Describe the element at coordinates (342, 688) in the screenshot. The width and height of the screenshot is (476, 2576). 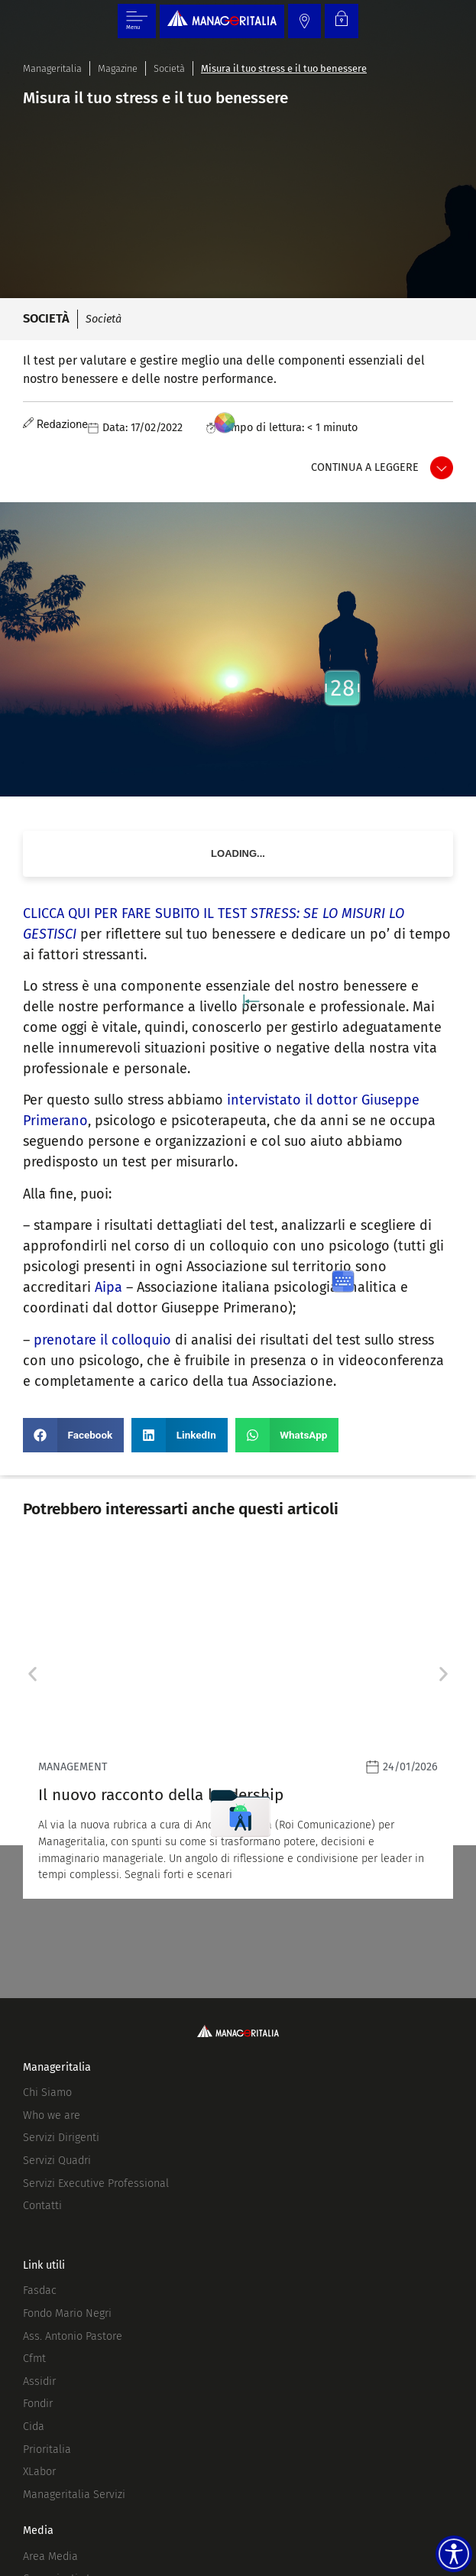
I see `open the calendar app` at that location.